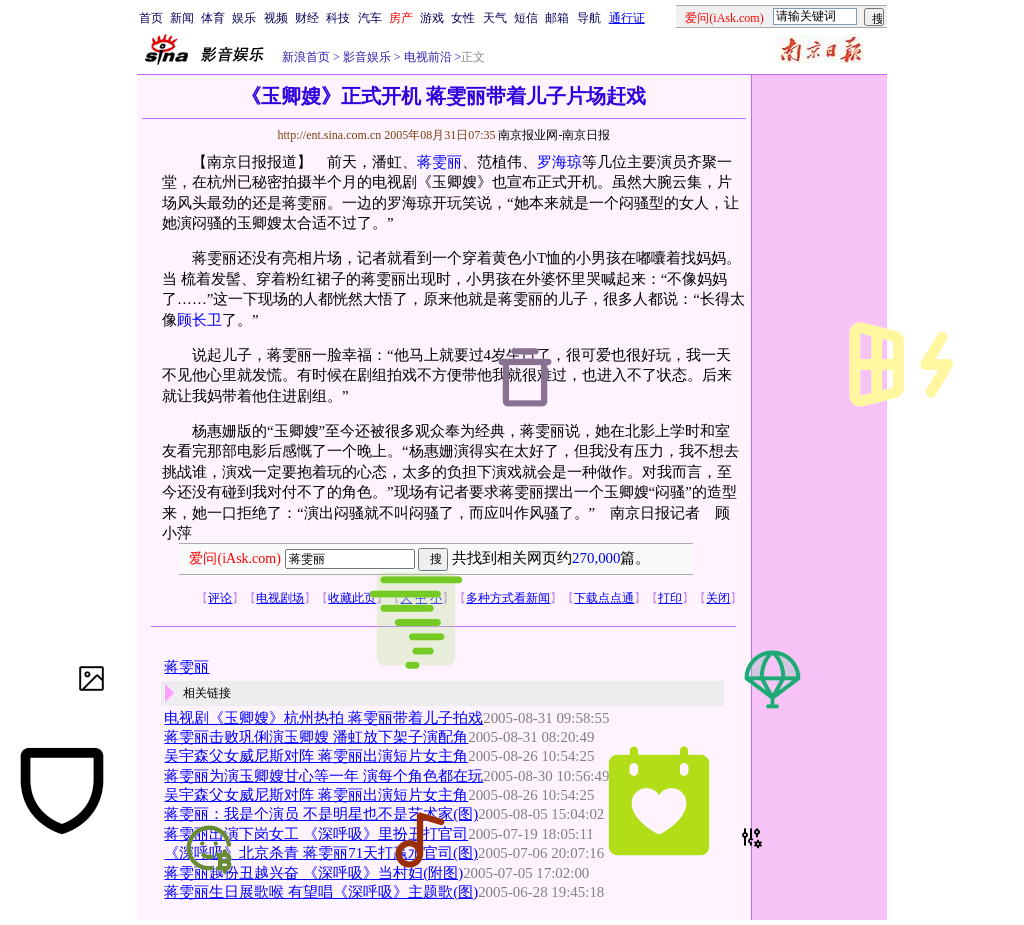 The height and width of the screenshot is (925, 1024). I want to click on access advanced settings or configuration options, so click(751, 837).